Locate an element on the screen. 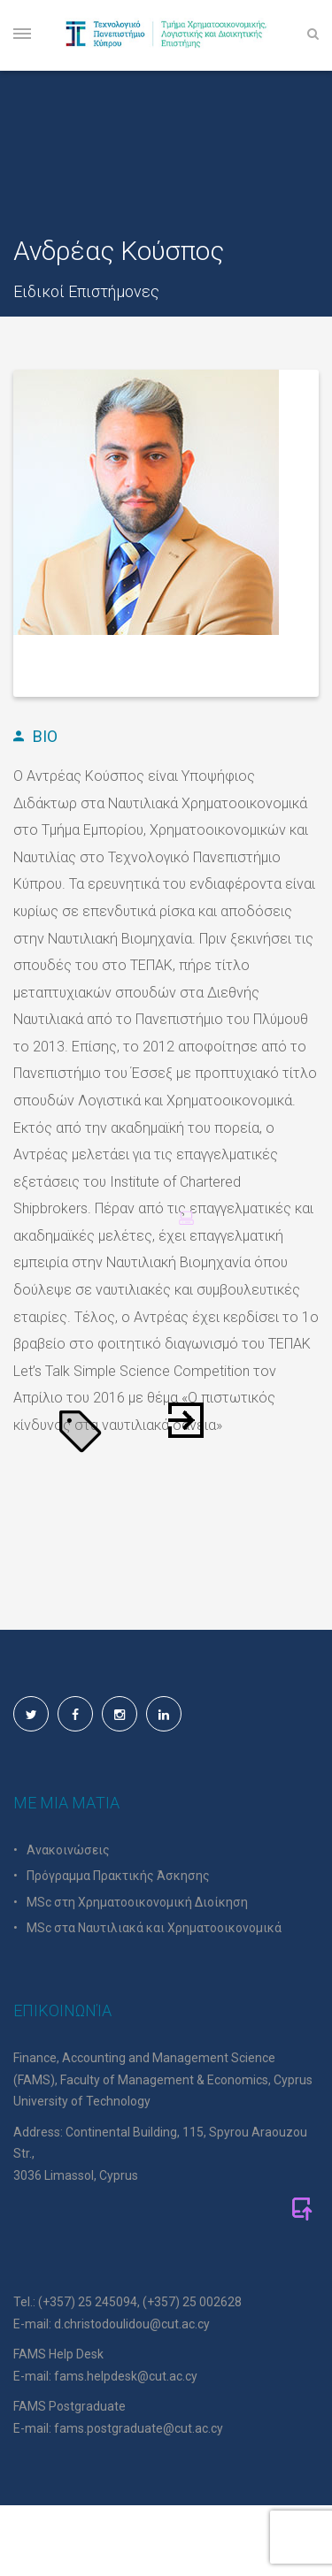 This screenshot has width=332, height=2576. add a tag or label to an item is located at coordinates (78, 1429).